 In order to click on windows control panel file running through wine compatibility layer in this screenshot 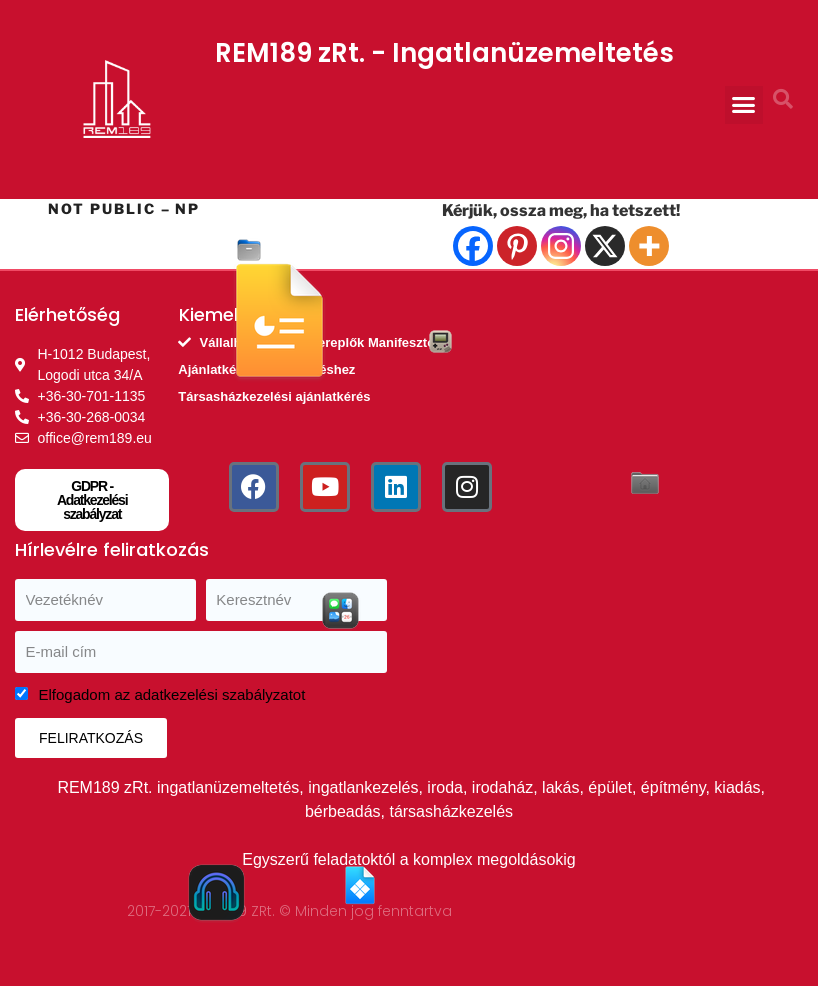, I will do `click(360, 886)`.